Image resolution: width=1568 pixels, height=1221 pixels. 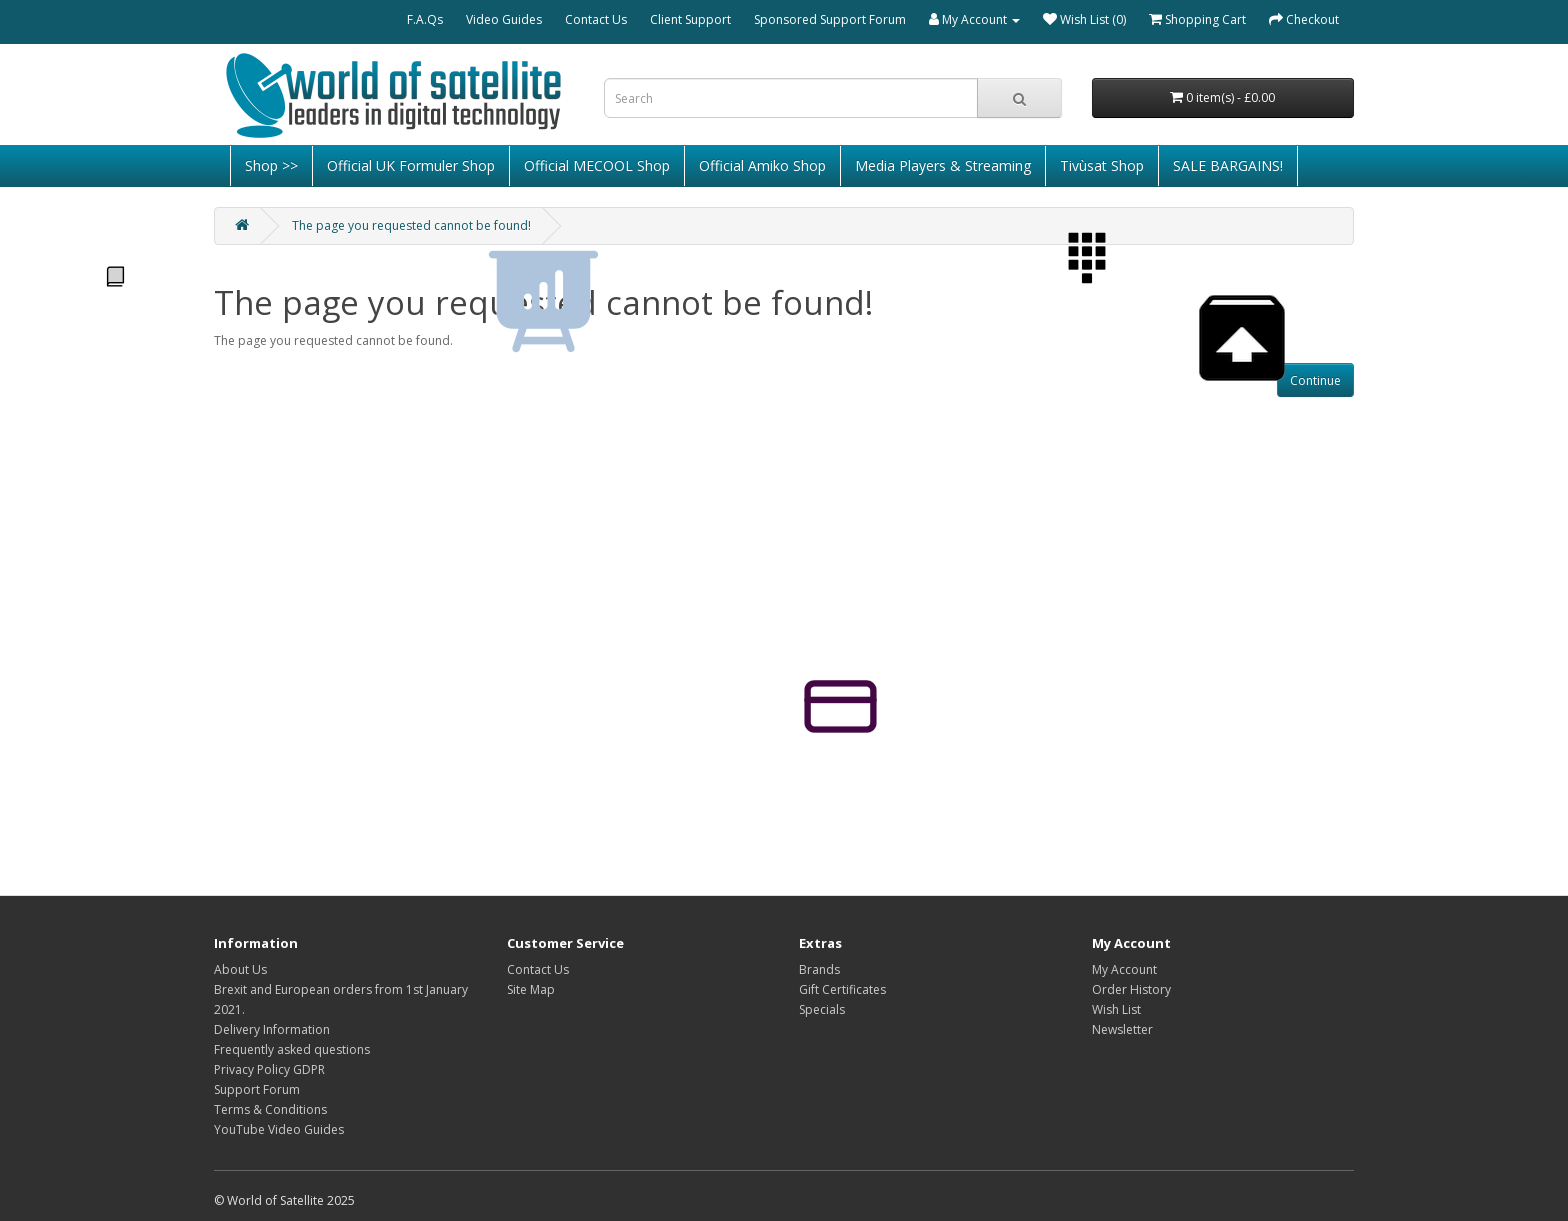 I want to click on open the dial pad to enter a number, so click(x=1087, y=258).